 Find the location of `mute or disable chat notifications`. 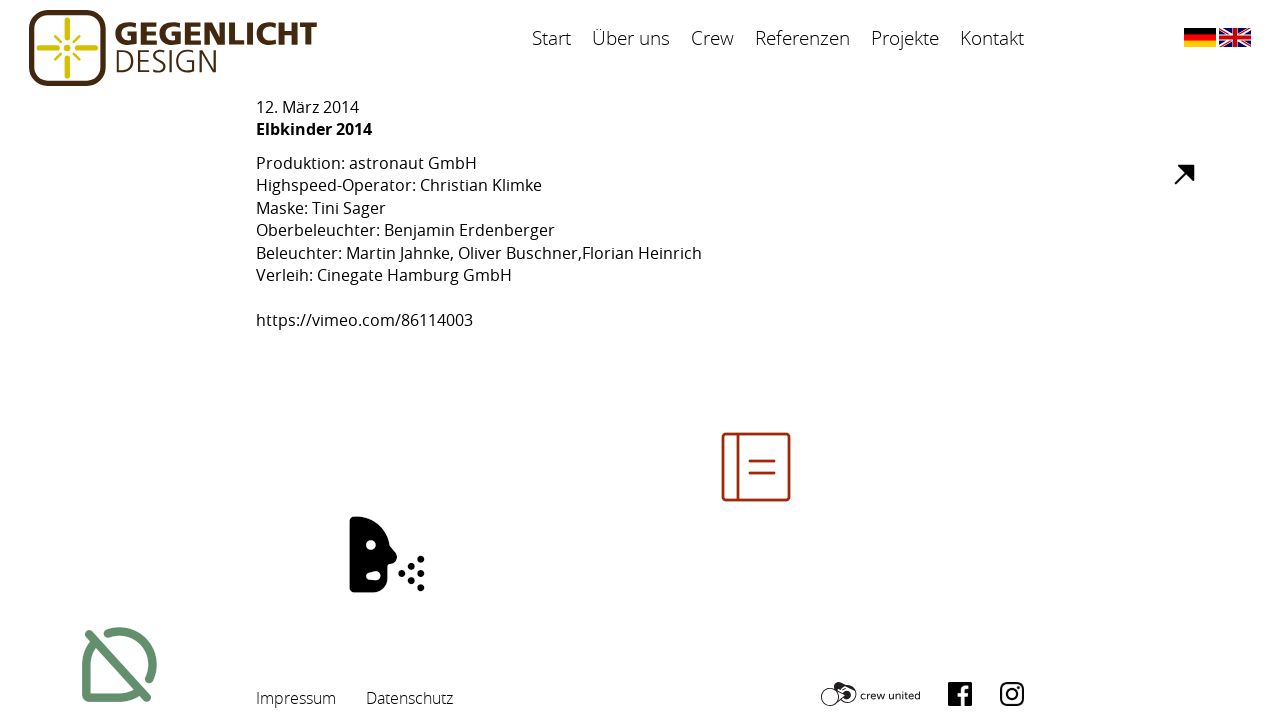

mute or disable chat notifications is located at coordinates (118, 666).